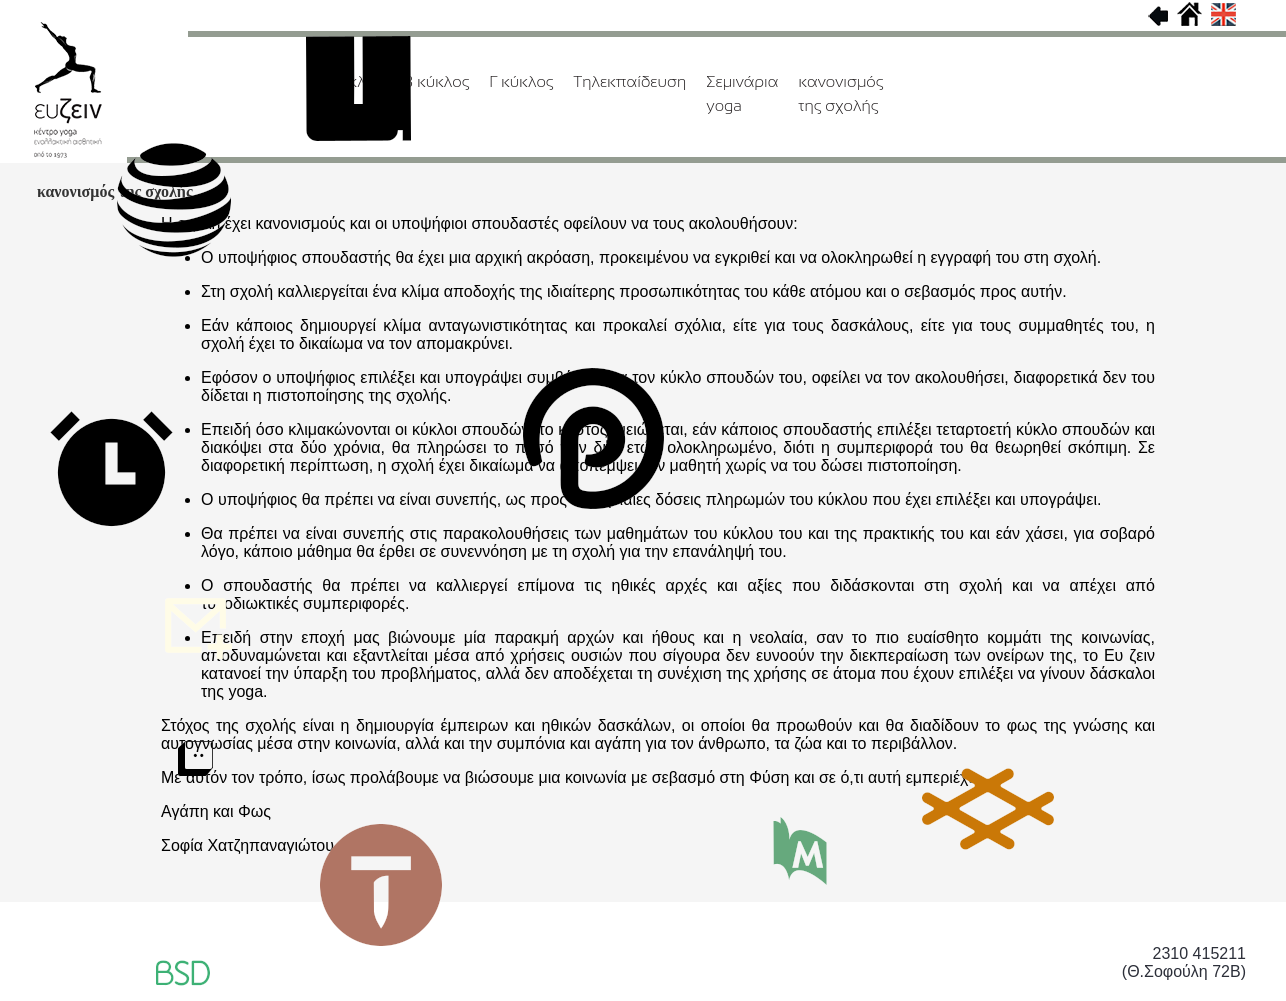 The image size is (1286, 1001). Describe the element at coordinates (183, 973) in the screenshot. I see `BSD operating system logo` at that location.